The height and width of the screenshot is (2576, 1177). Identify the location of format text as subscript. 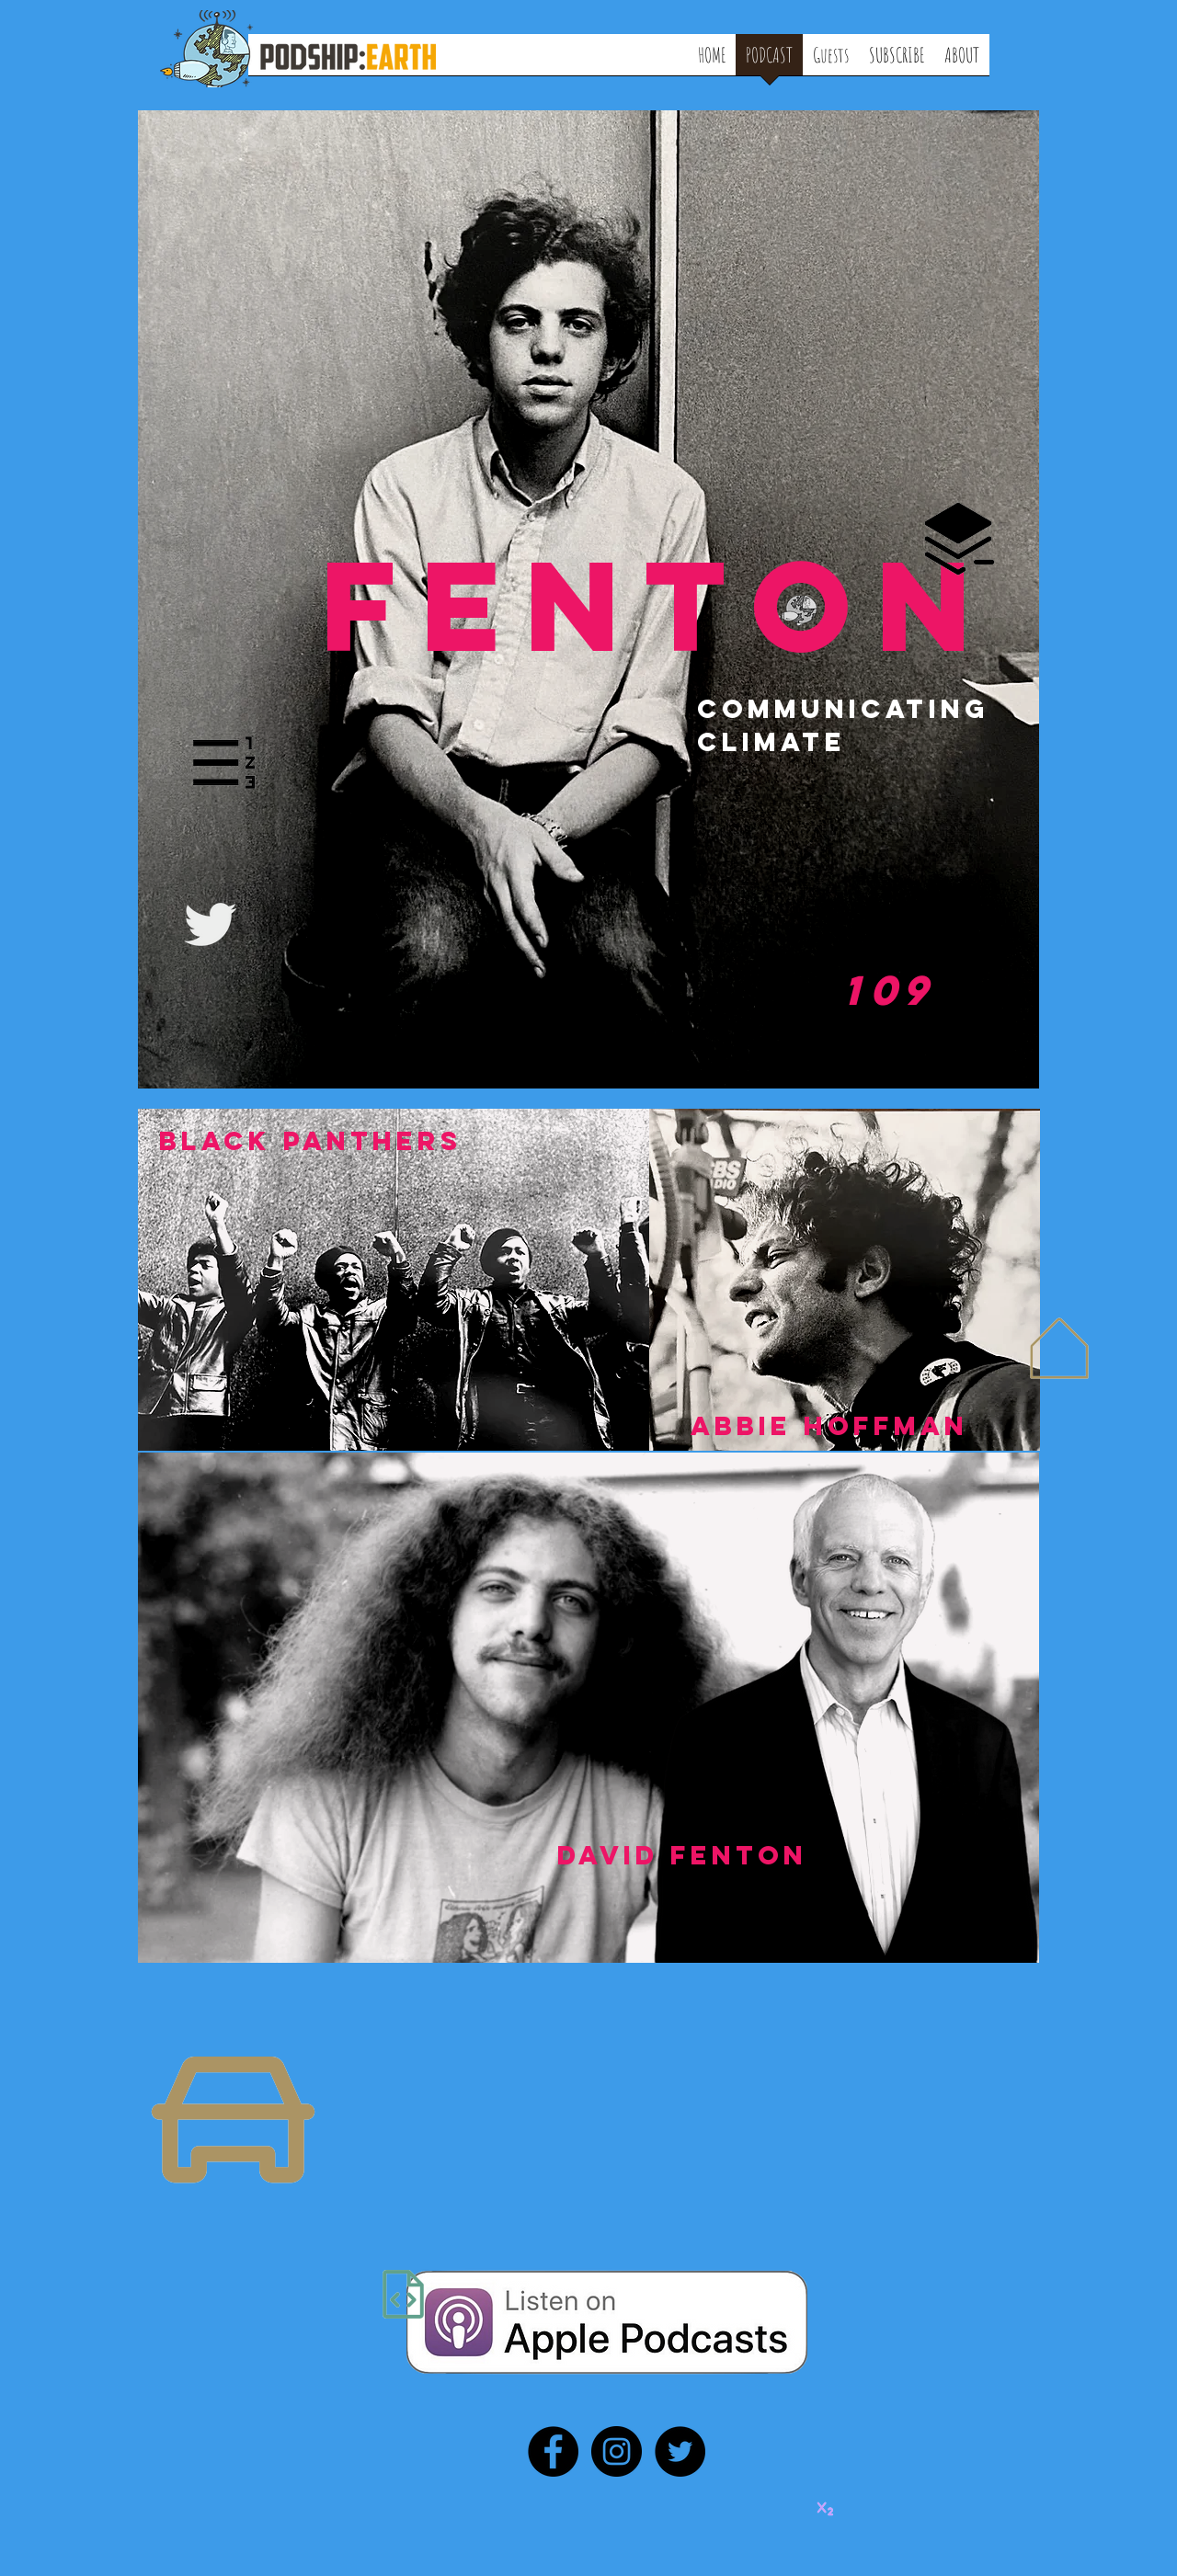
(824, 2507).